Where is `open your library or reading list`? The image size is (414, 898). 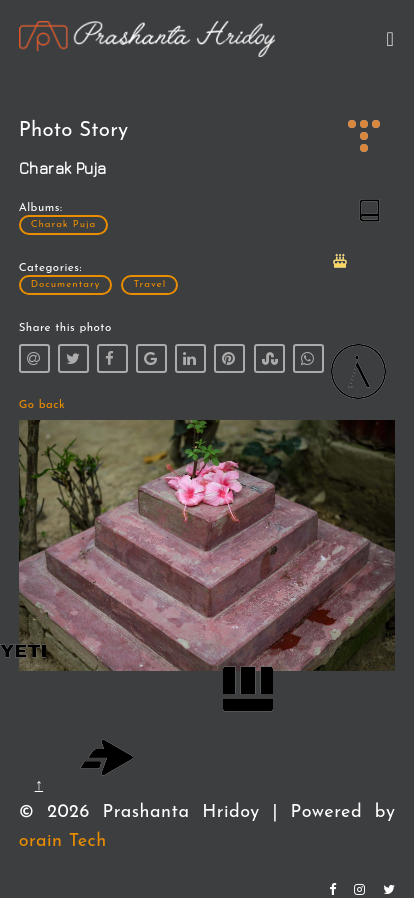 open your library or reading list is located at coordinates (369, 210).